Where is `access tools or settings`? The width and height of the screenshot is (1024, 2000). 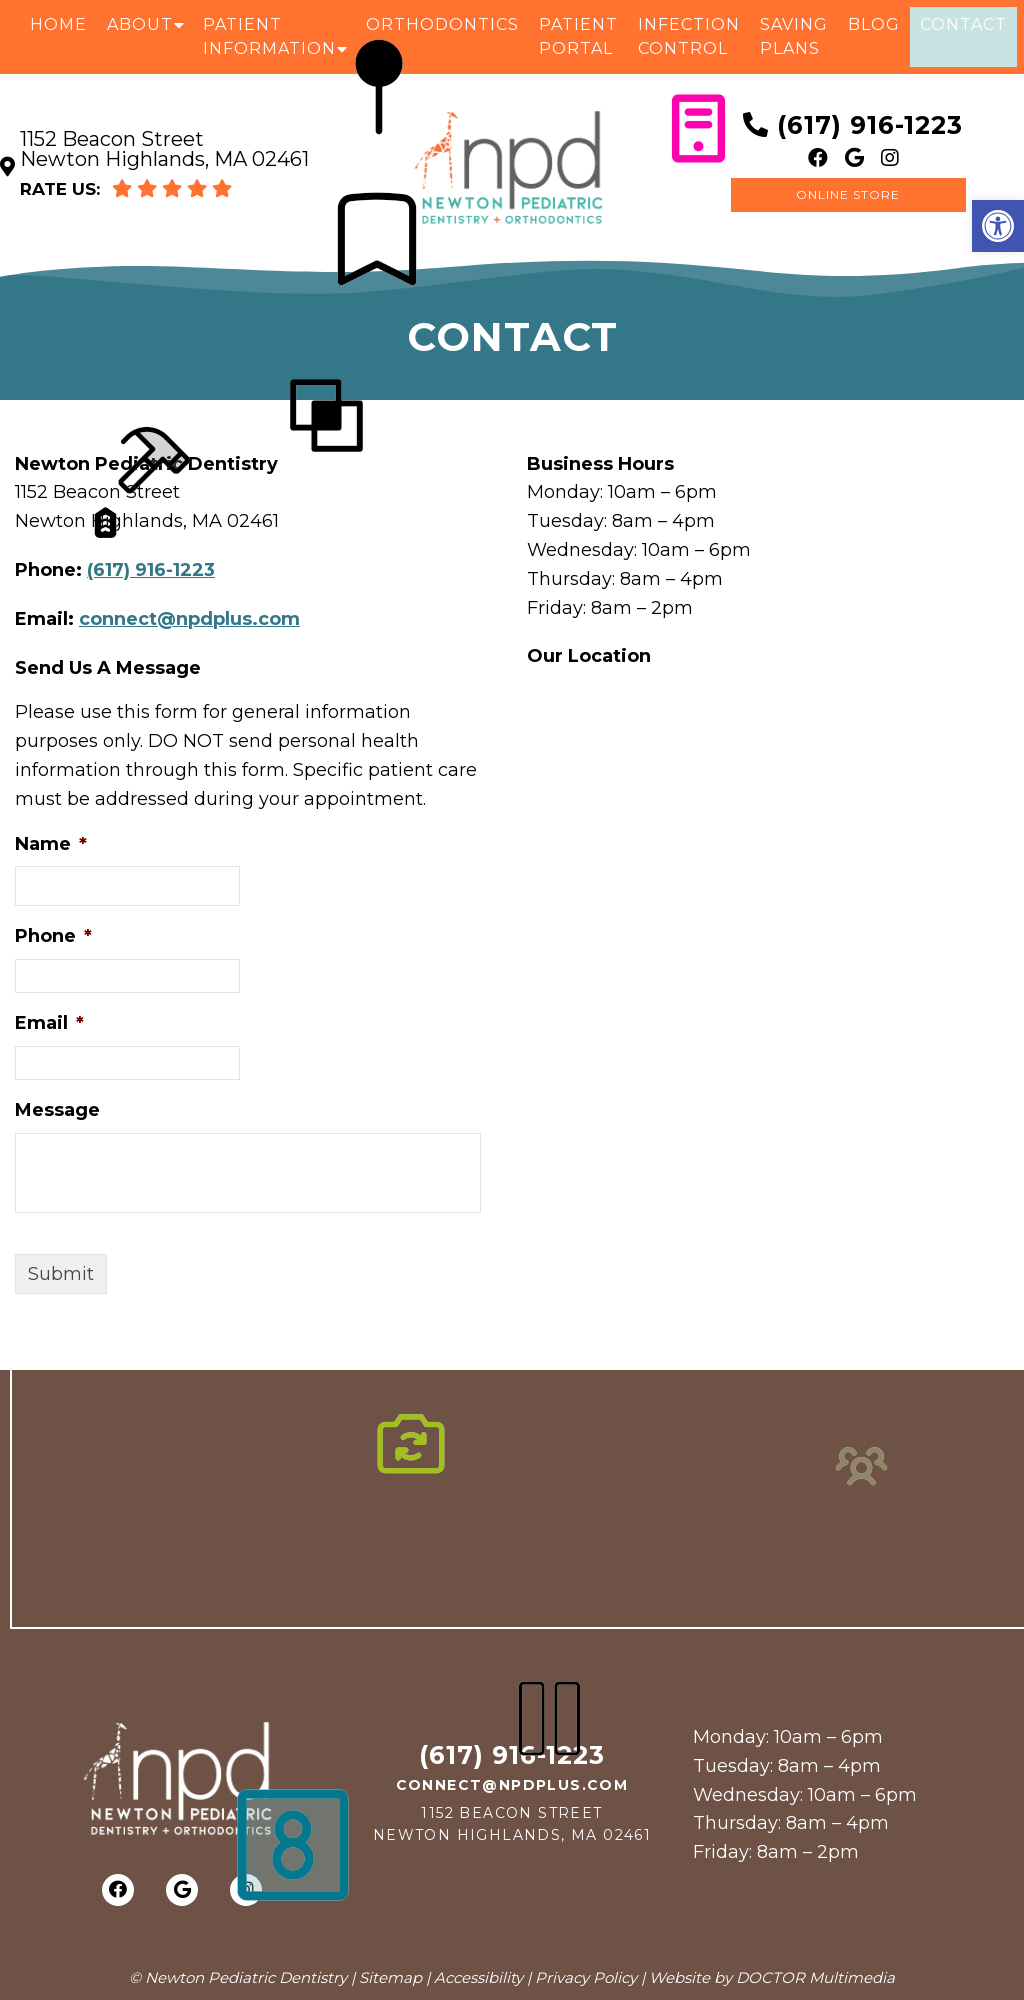
access tools or settings is located at coordinates (150, 461).